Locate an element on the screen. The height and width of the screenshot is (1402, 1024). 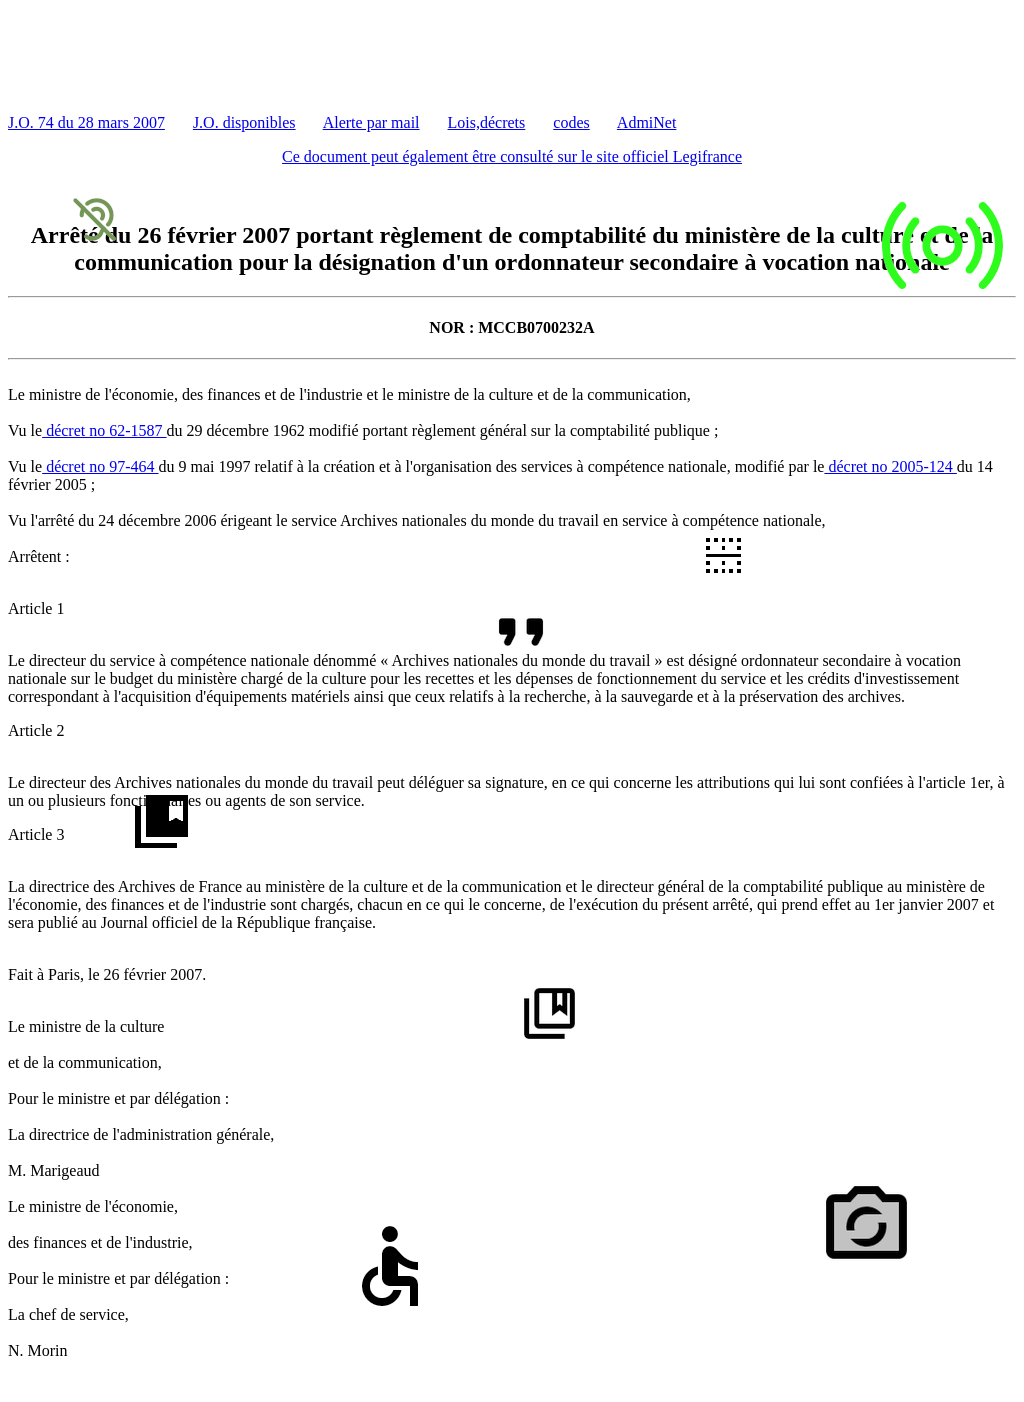
indicates wheelchair accessibility is located at coordinates (390, 1266).